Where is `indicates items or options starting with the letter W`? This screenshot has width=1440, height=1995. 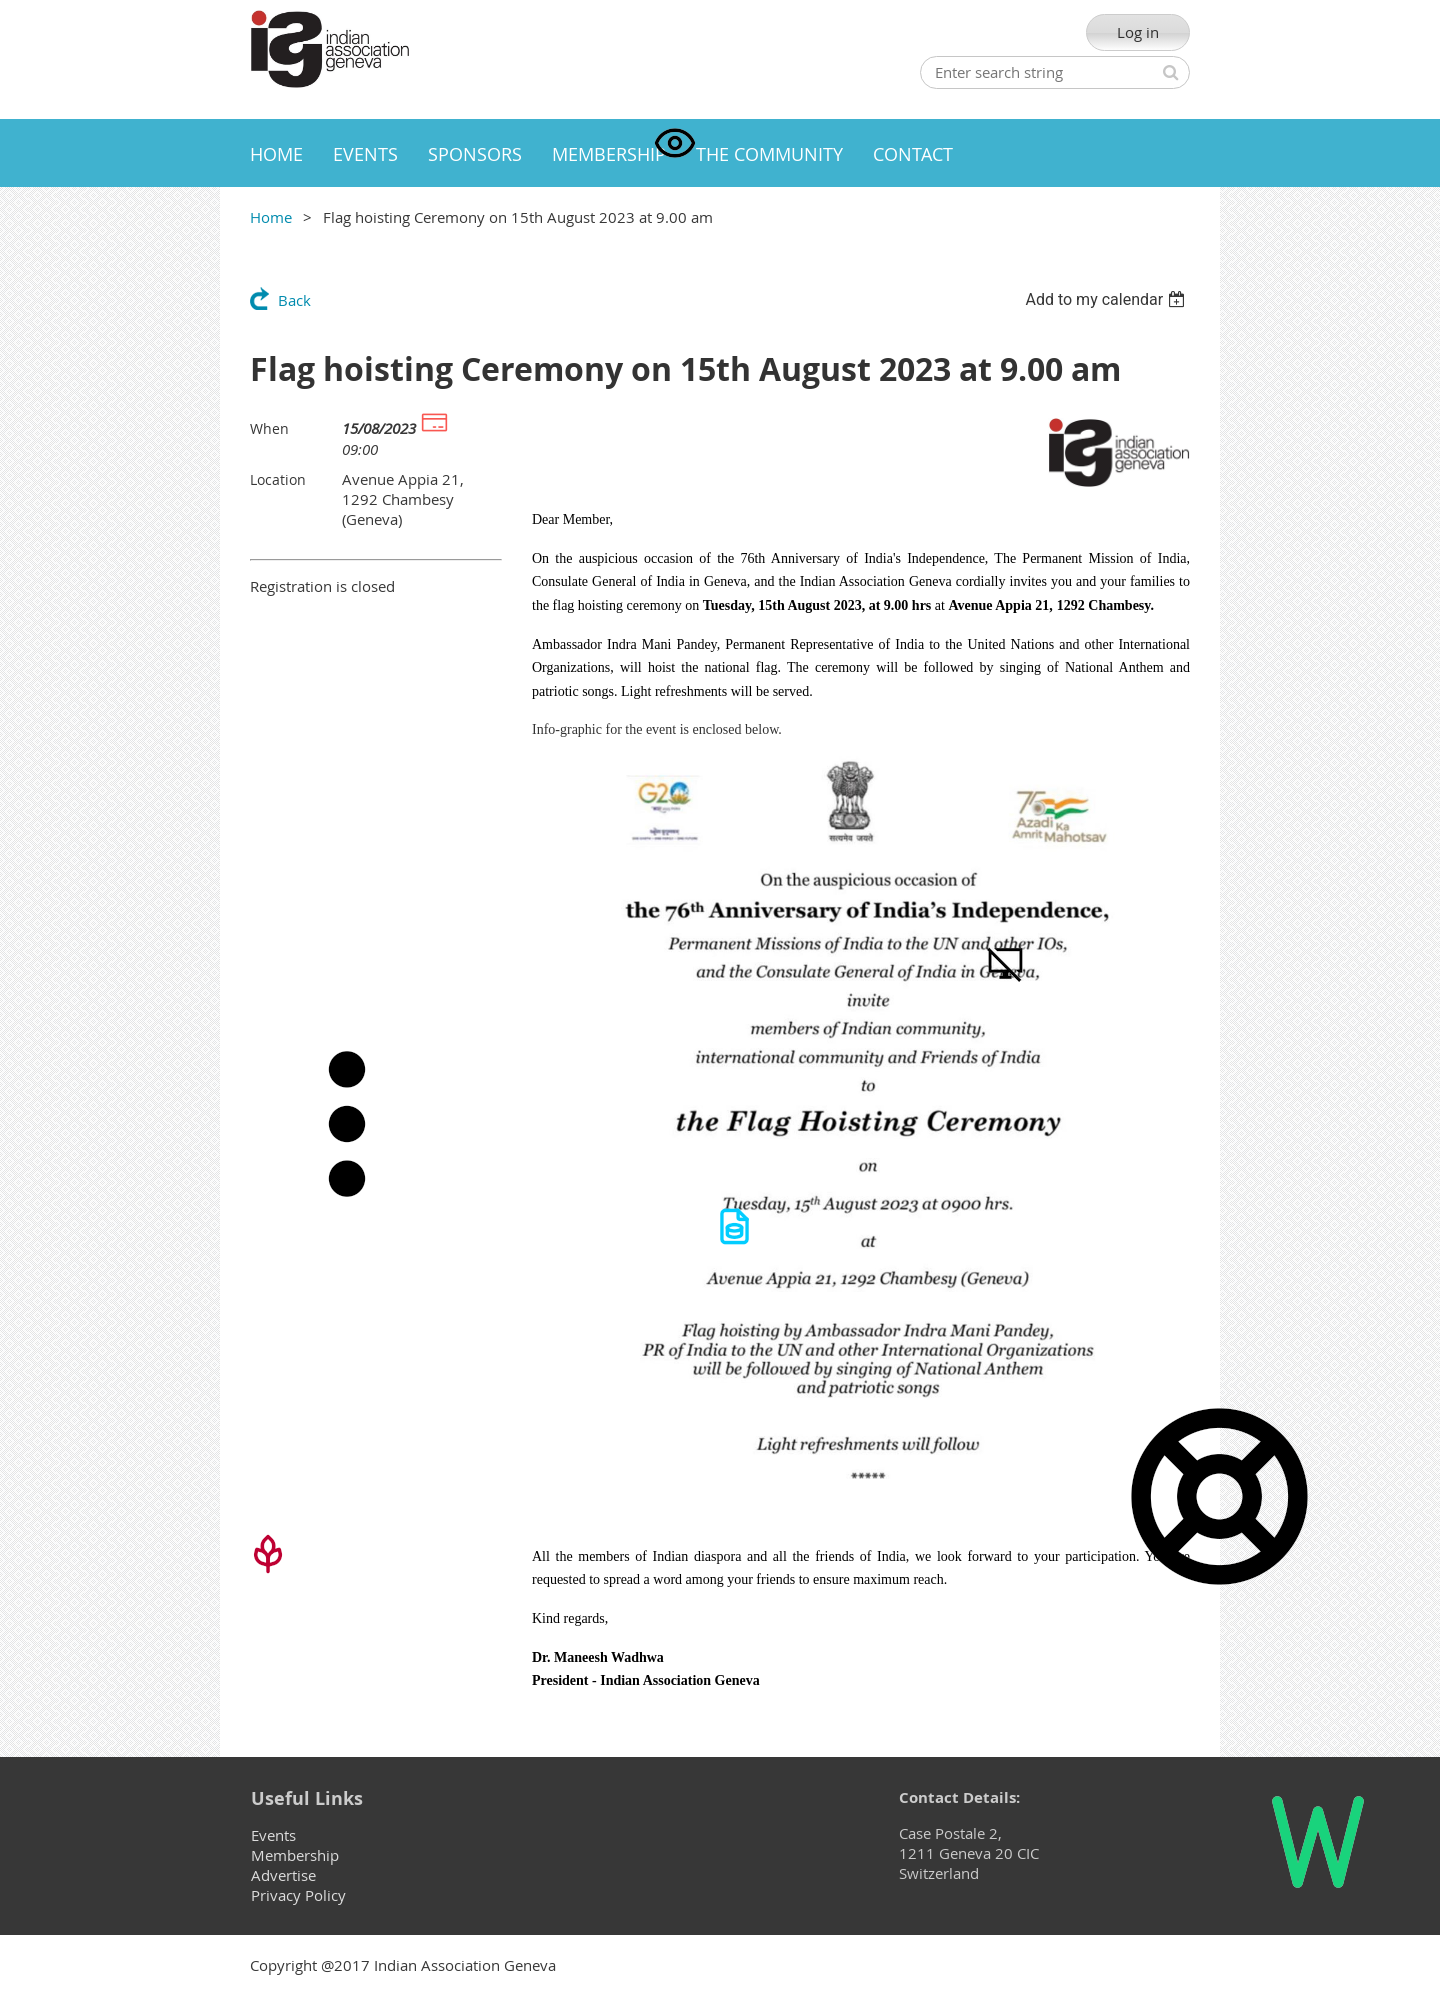 indicates items or options starting with the letter W is located at coordinates (1318, 1842).